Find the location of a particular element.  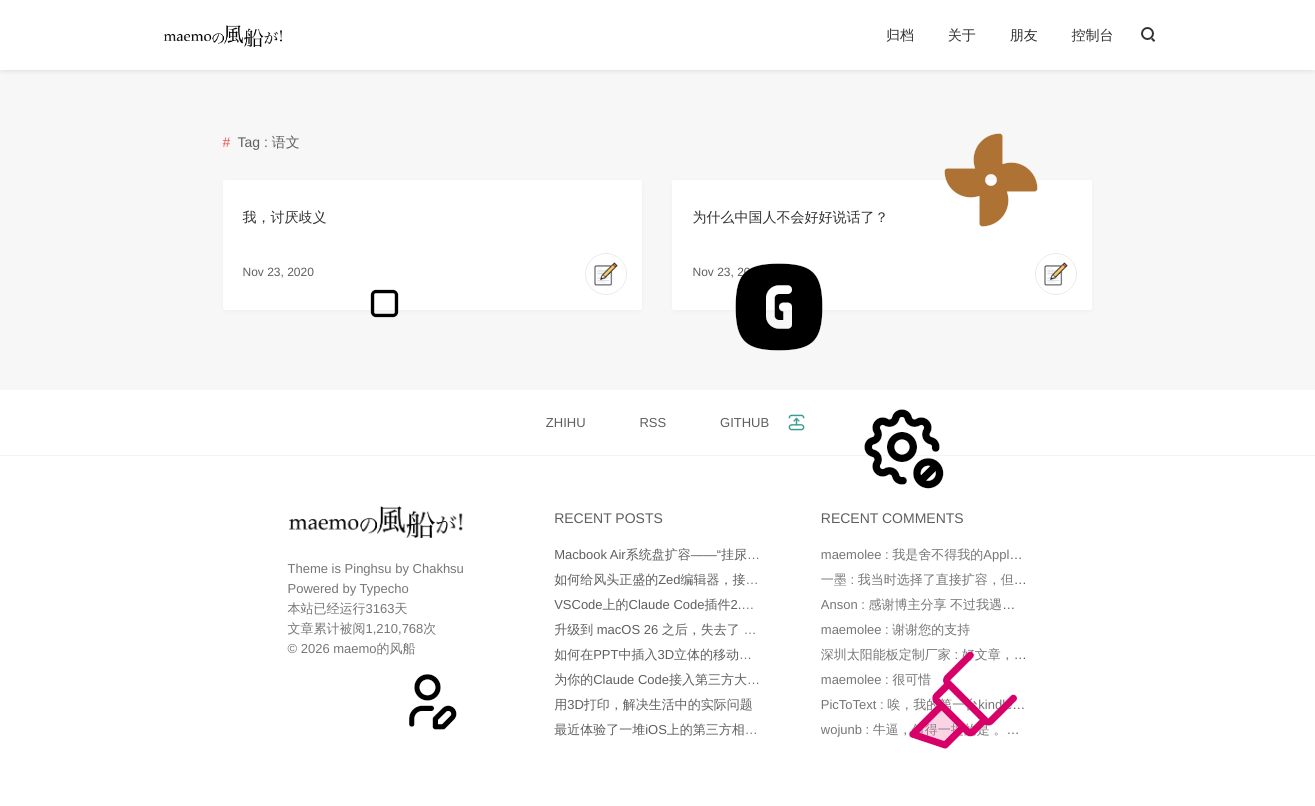

highlight or mark selected text is located at coordinates (959, 705).